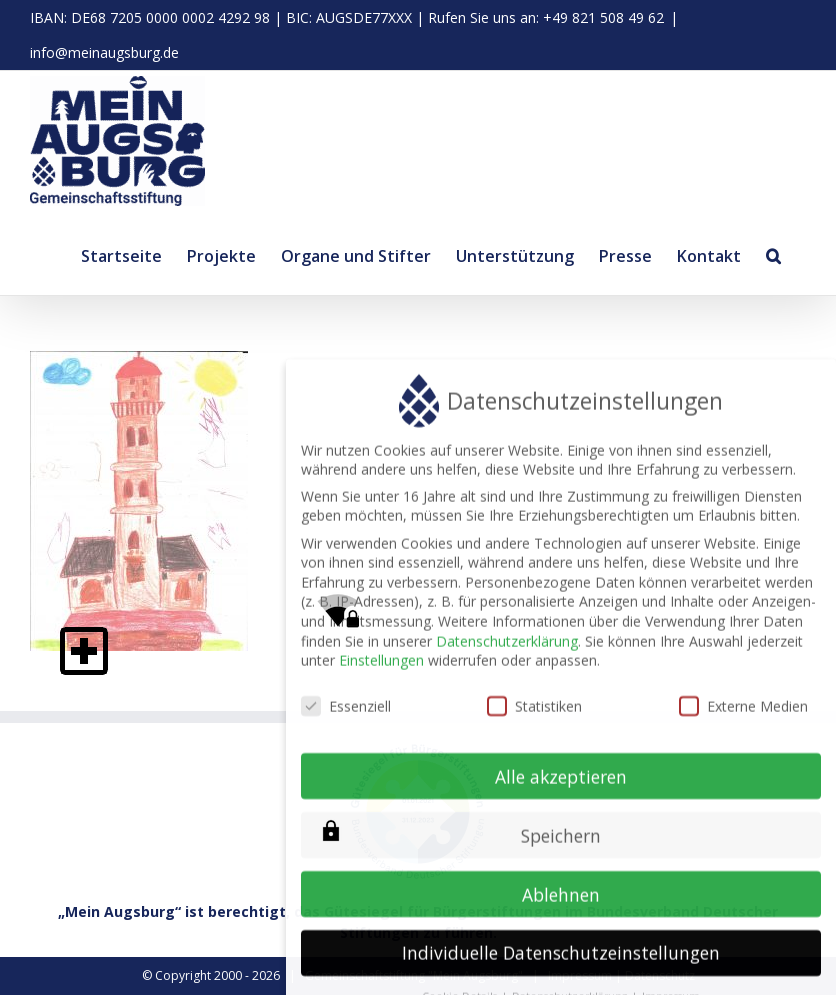 Image resolution: width=836 pixels, height=995 pixels. Describe the element at coordinates (331, 831) in the screenshot. I see `lock or secure this item` at that location.